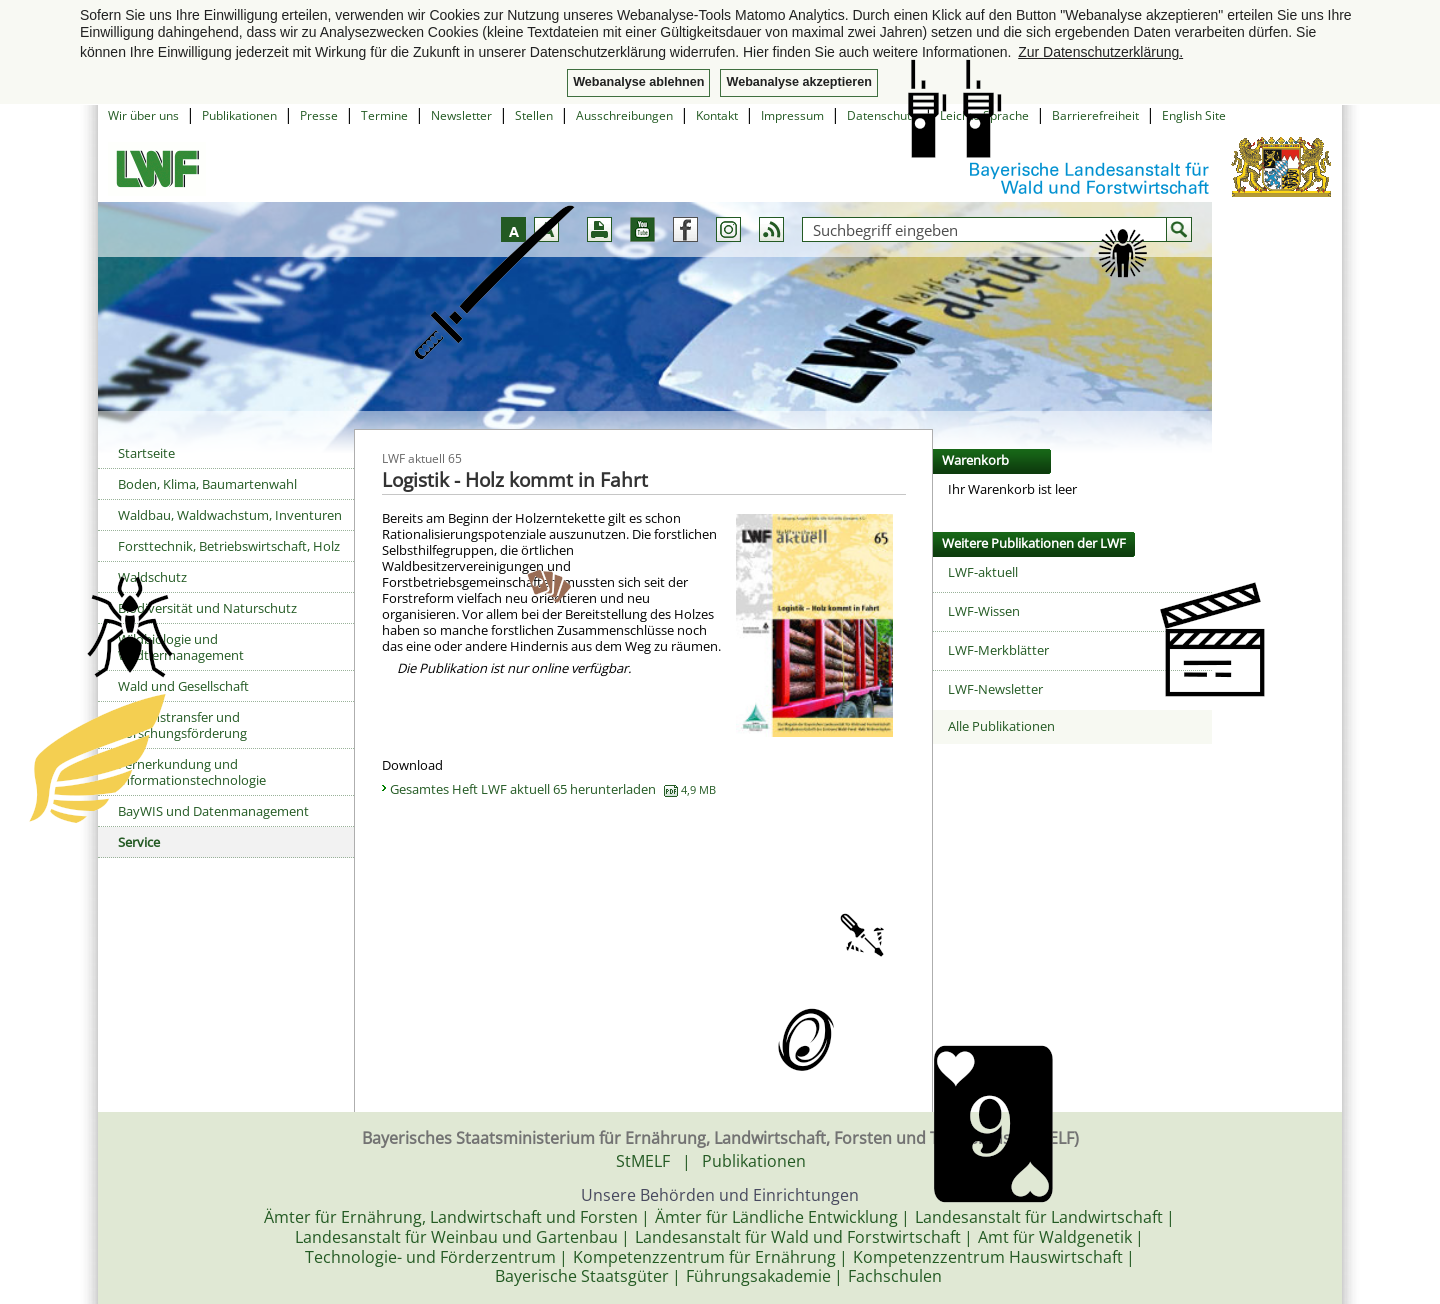 This screenshot has height=1304, width=1440. Describe the element at coordinates (1215, 639) in the screenshot. I see `access video or movie content` at that location.